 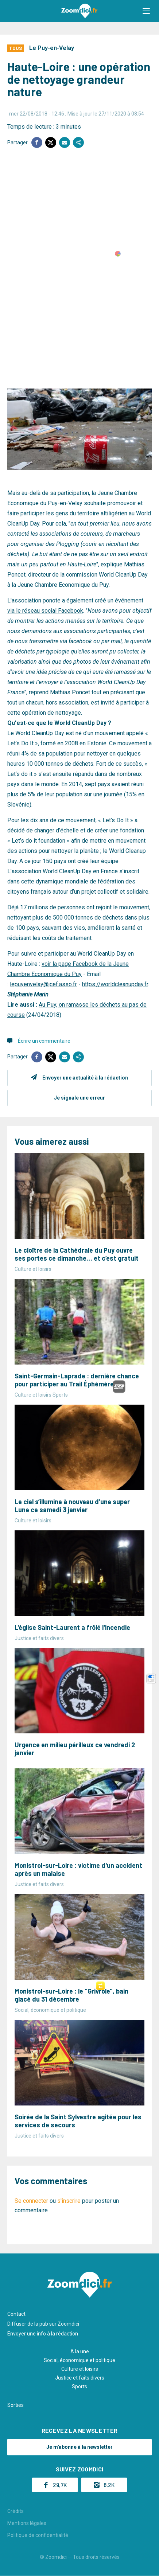 What do you see at coordinates (151, 1678) in the screenshot?
I see `open gnome tweaks to customize desktop settings` at bounding box center [151, 1678].